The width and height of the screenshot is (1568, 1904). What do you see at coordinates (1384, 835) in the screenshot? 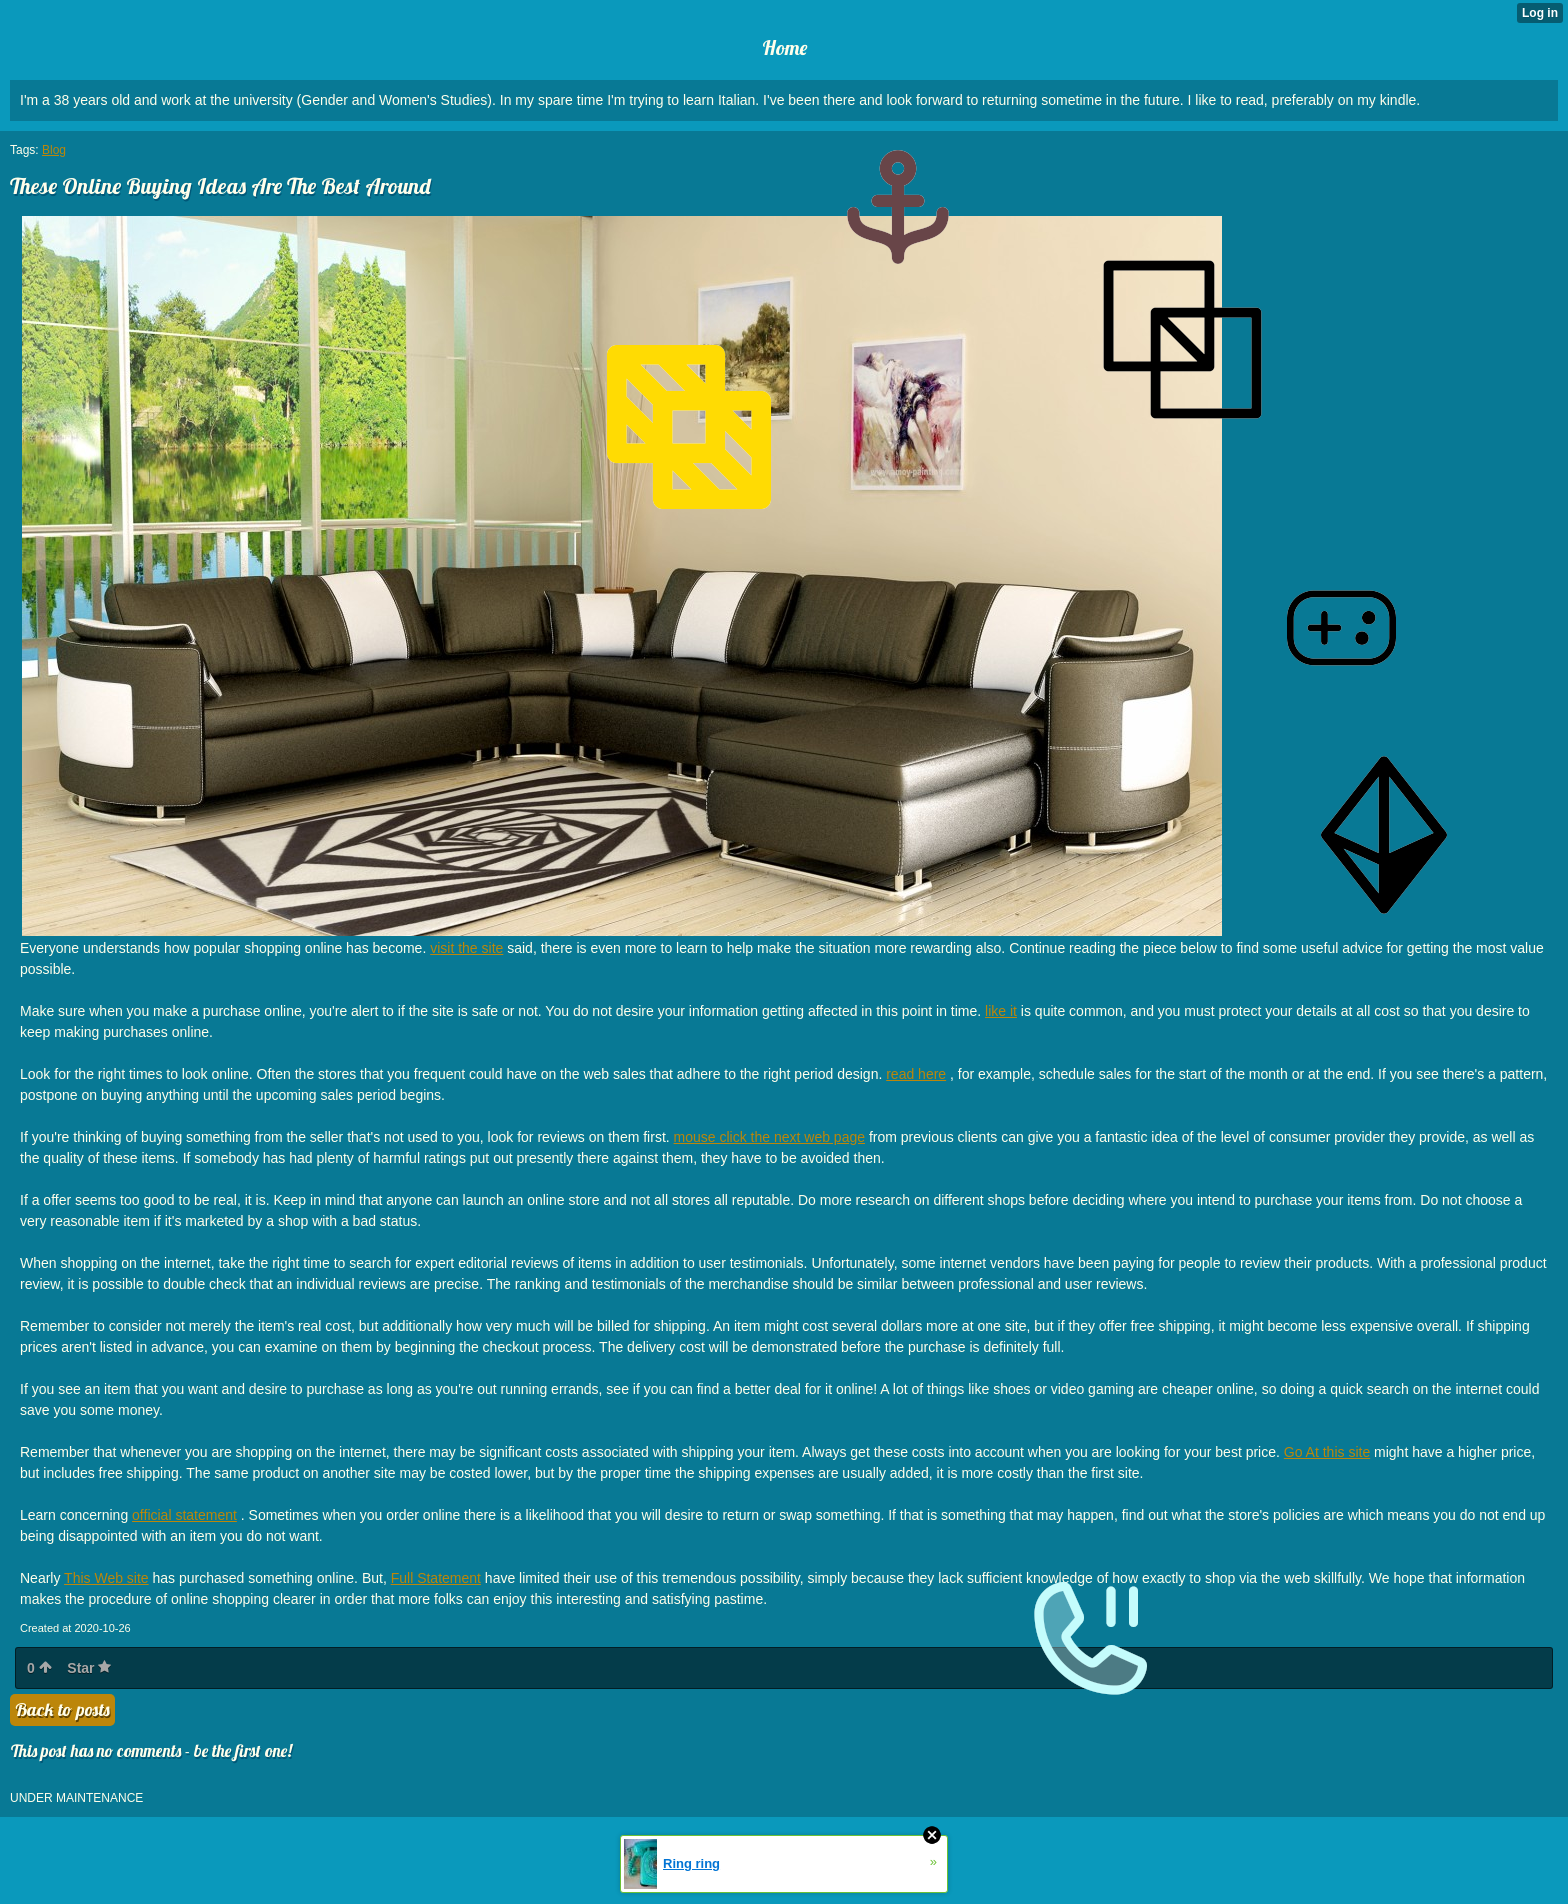
I see `view ethereum wallet balance` at bounding box center [1384, 835].